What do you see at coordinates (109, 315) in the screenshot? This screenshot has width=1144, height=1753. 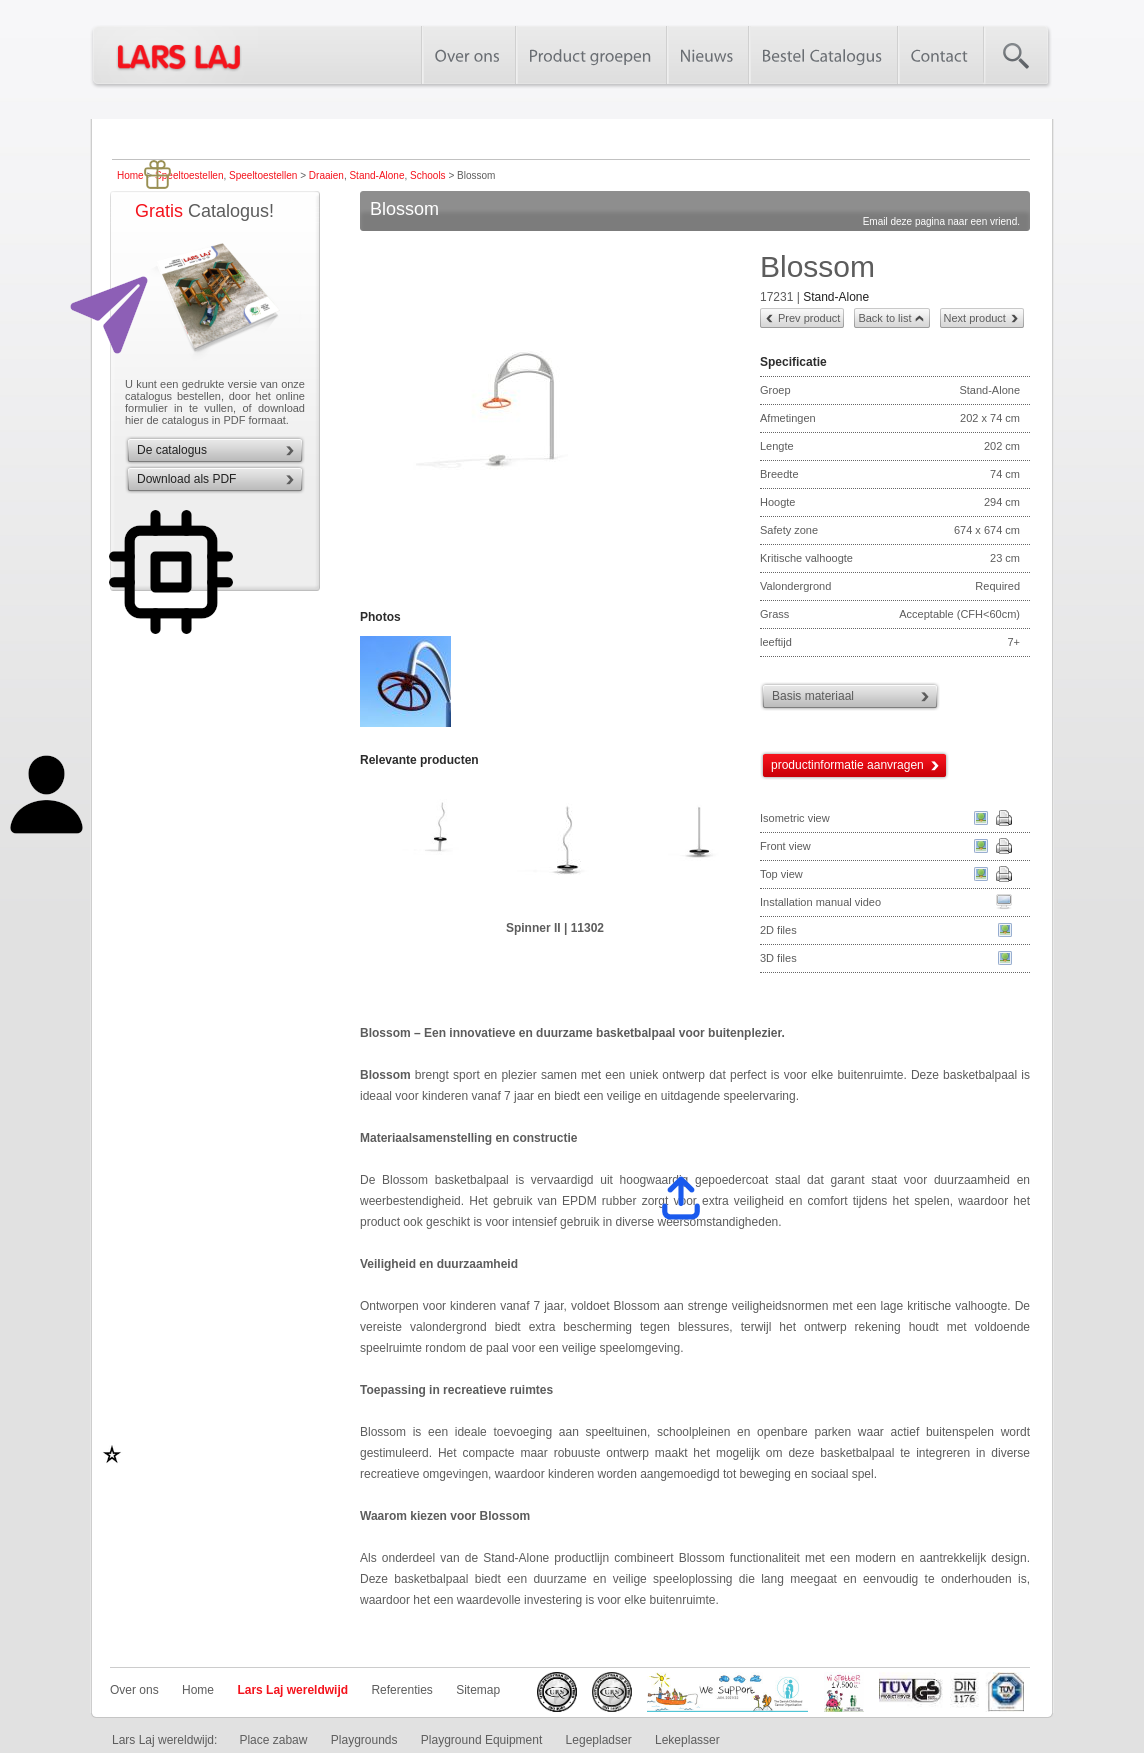 I see `send a message` at bounding box center [109, 315].